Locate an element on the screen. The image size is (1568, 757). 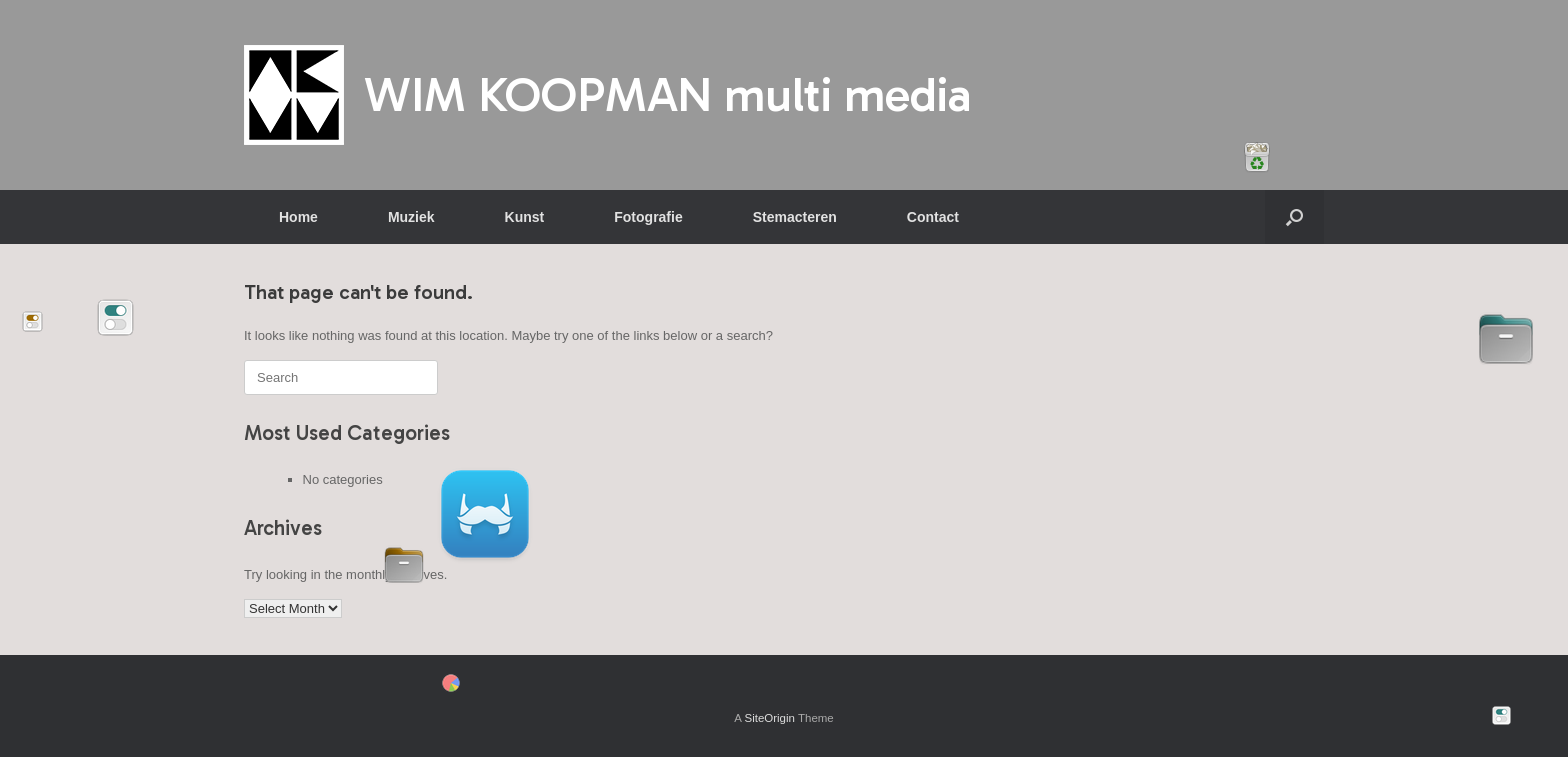
open system tweaks or settings customization is located at coordinates (115, 317).